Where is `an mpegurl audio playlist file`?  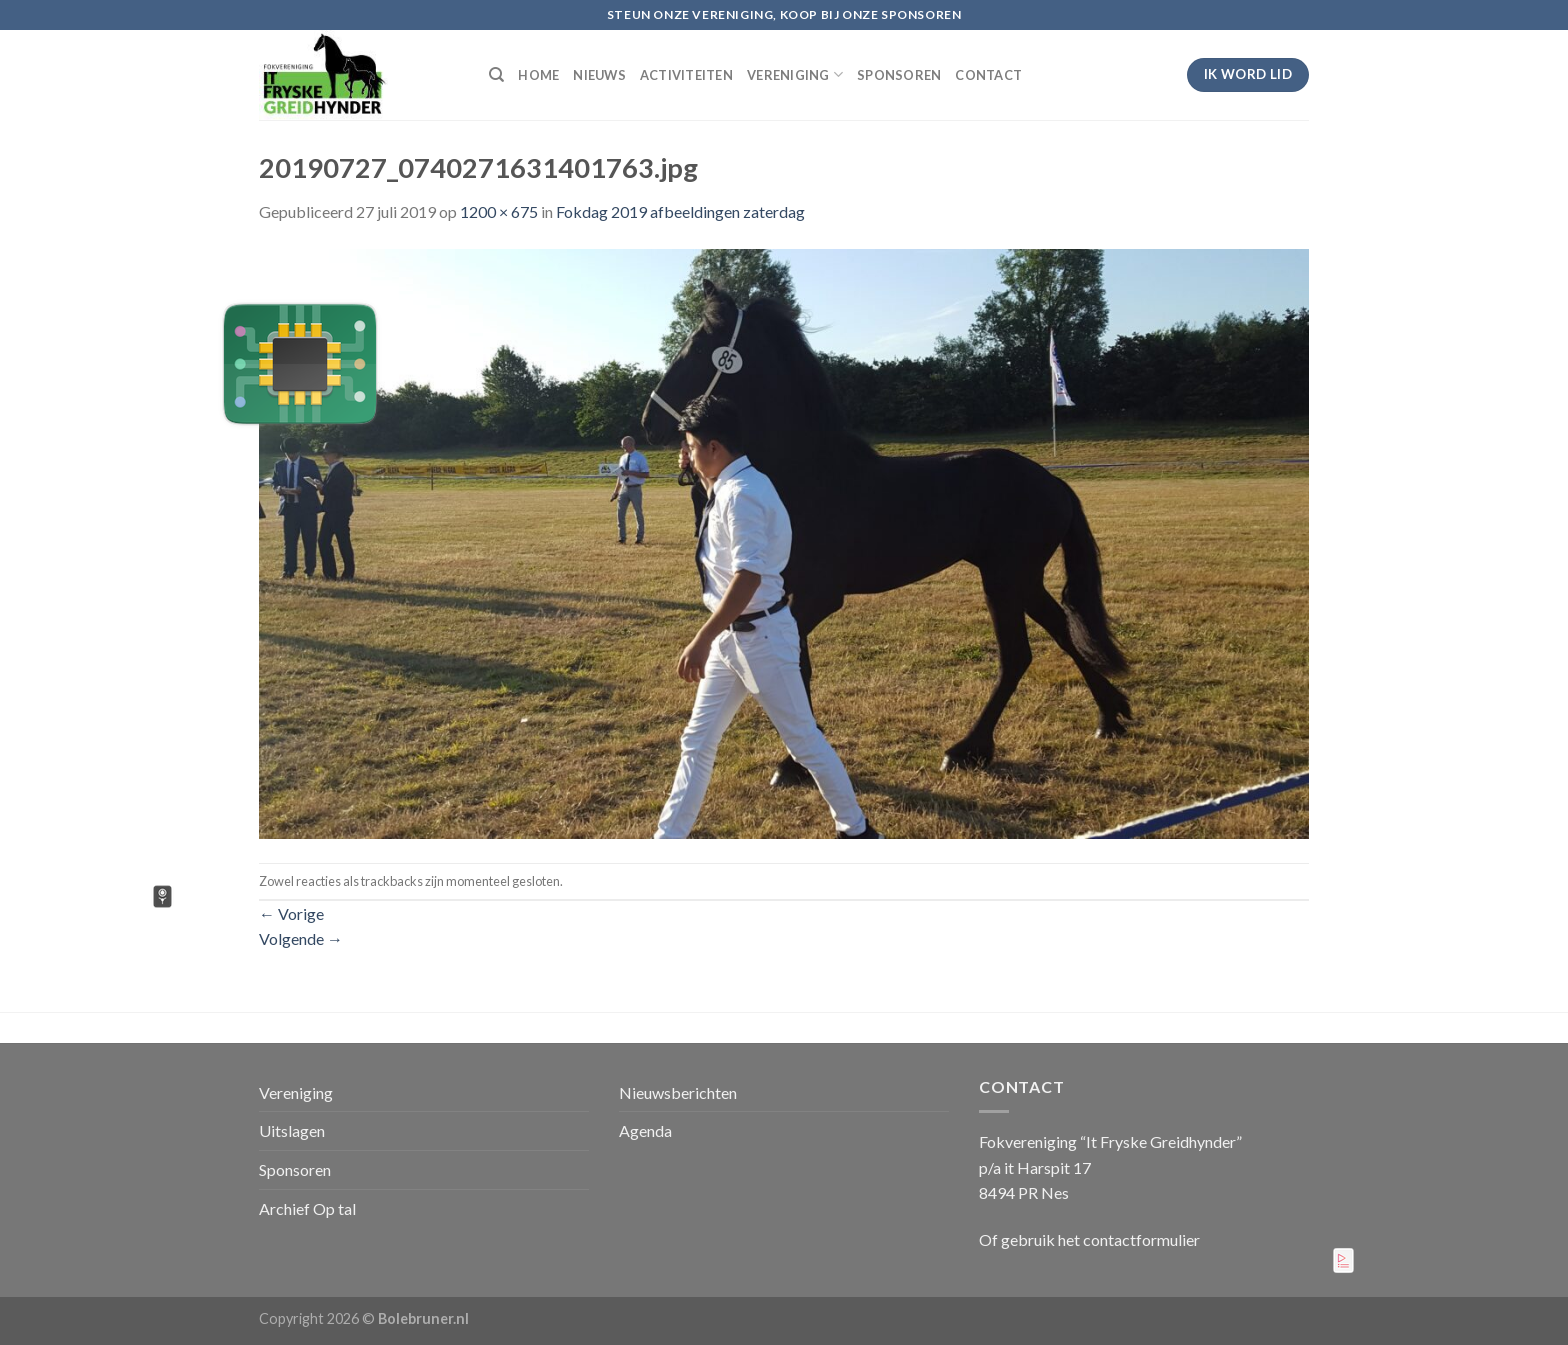
an mpegurl audio playlist file is located at coordinates (1343, 1260).